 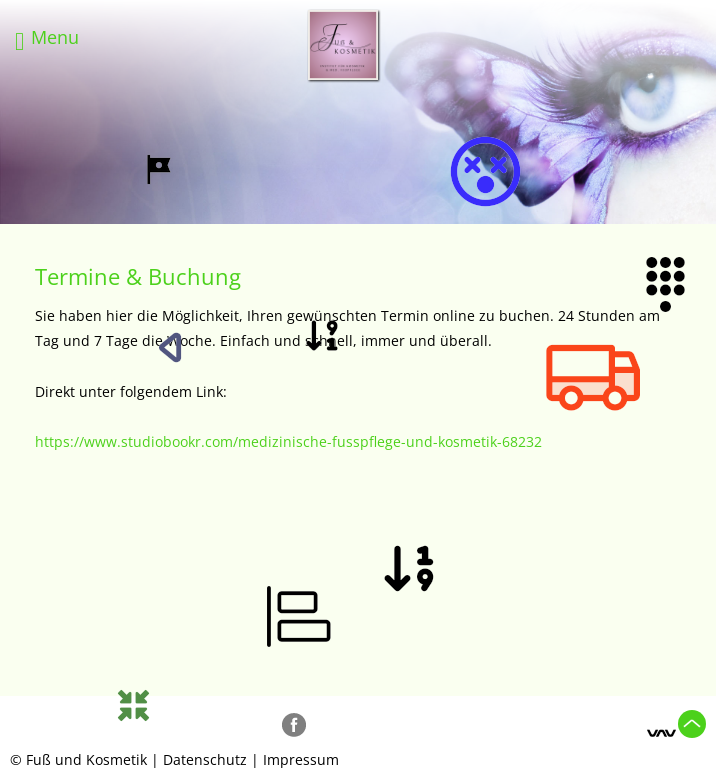 What do you see at coordinates (590, 373) in the screenshot?
I see `track your delivery status` at bounding box center [590, 373].